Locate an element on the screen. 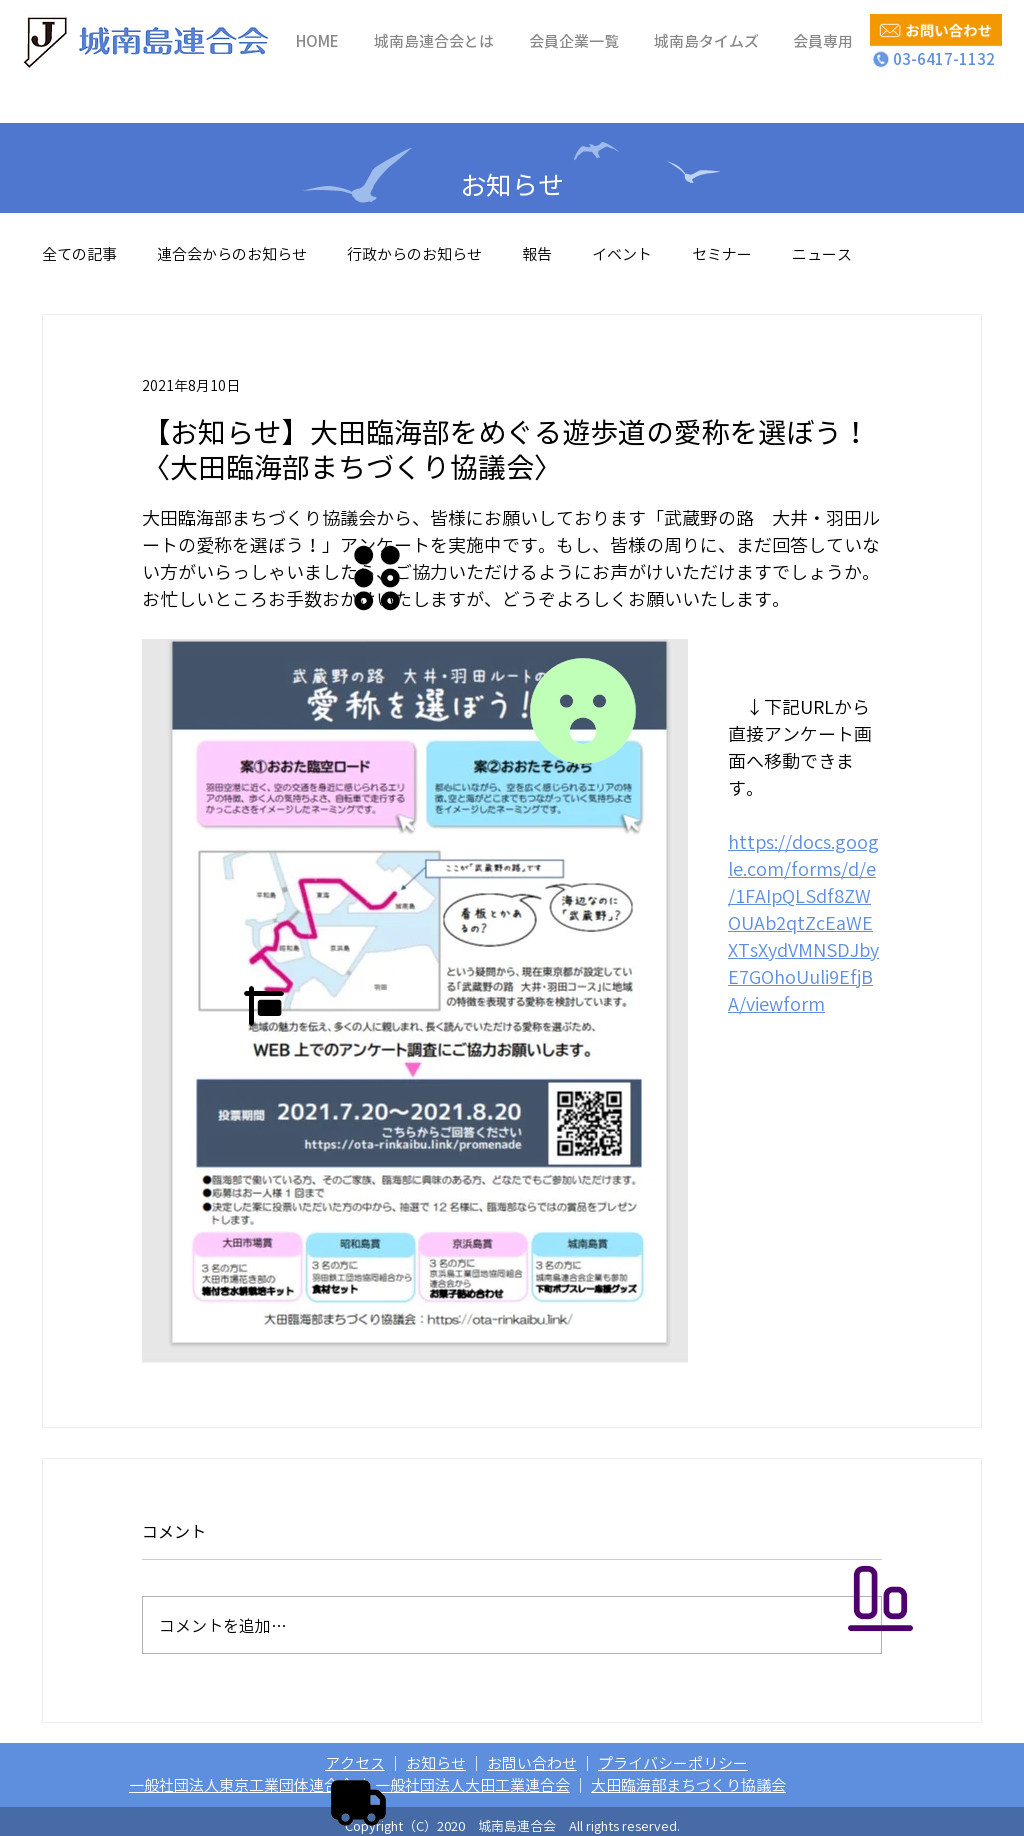 The height and width of the screenshot is (1836, 1024). align items to the bottom edge is located at coordinates (880, 1598).